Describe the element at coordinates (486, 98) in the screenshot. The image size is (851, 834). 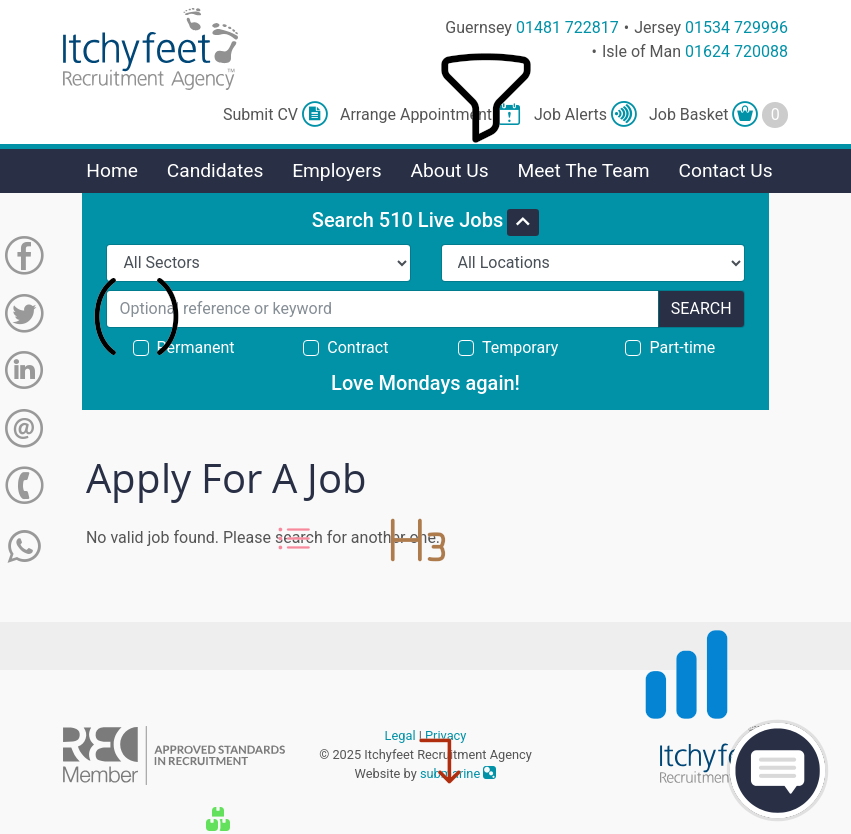
I see `filter or sort content` at that location.